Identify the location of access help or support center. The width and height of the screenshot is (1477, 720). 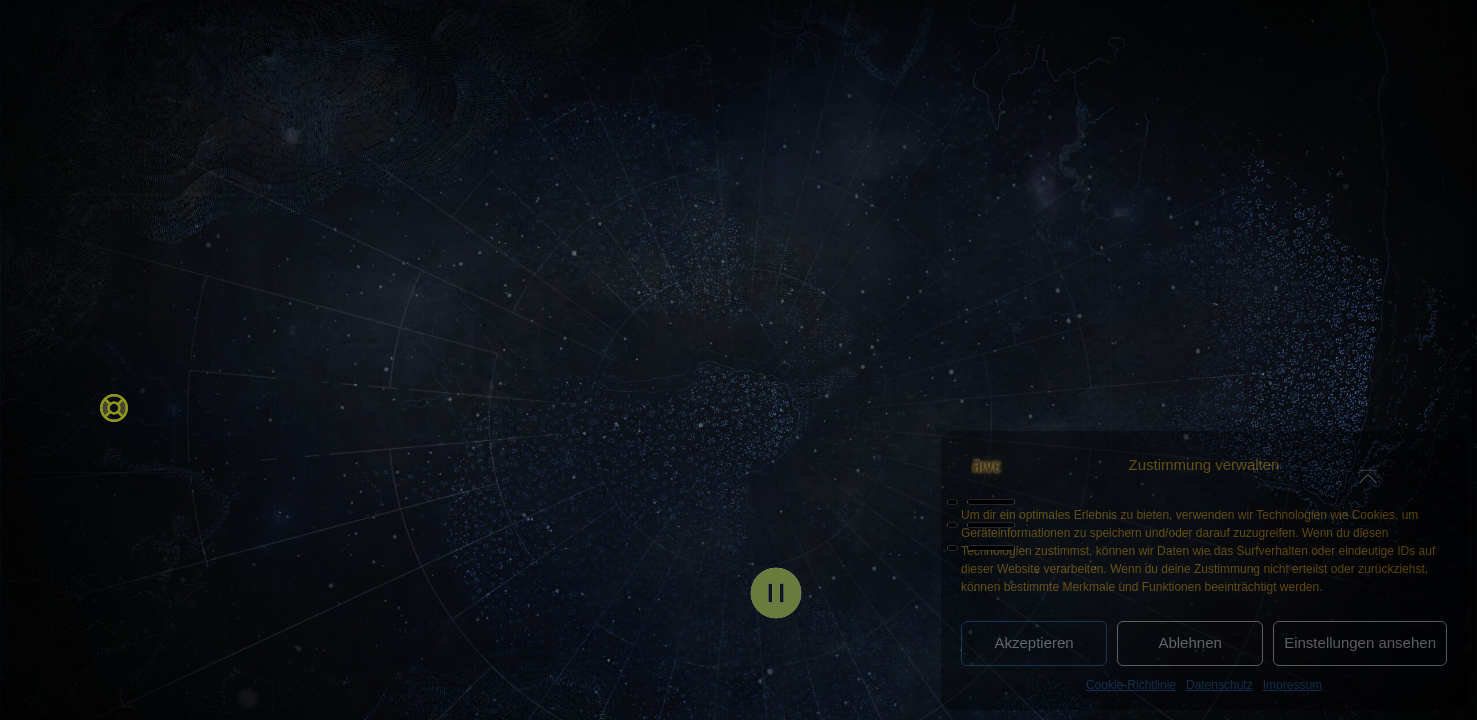
(114, 408).